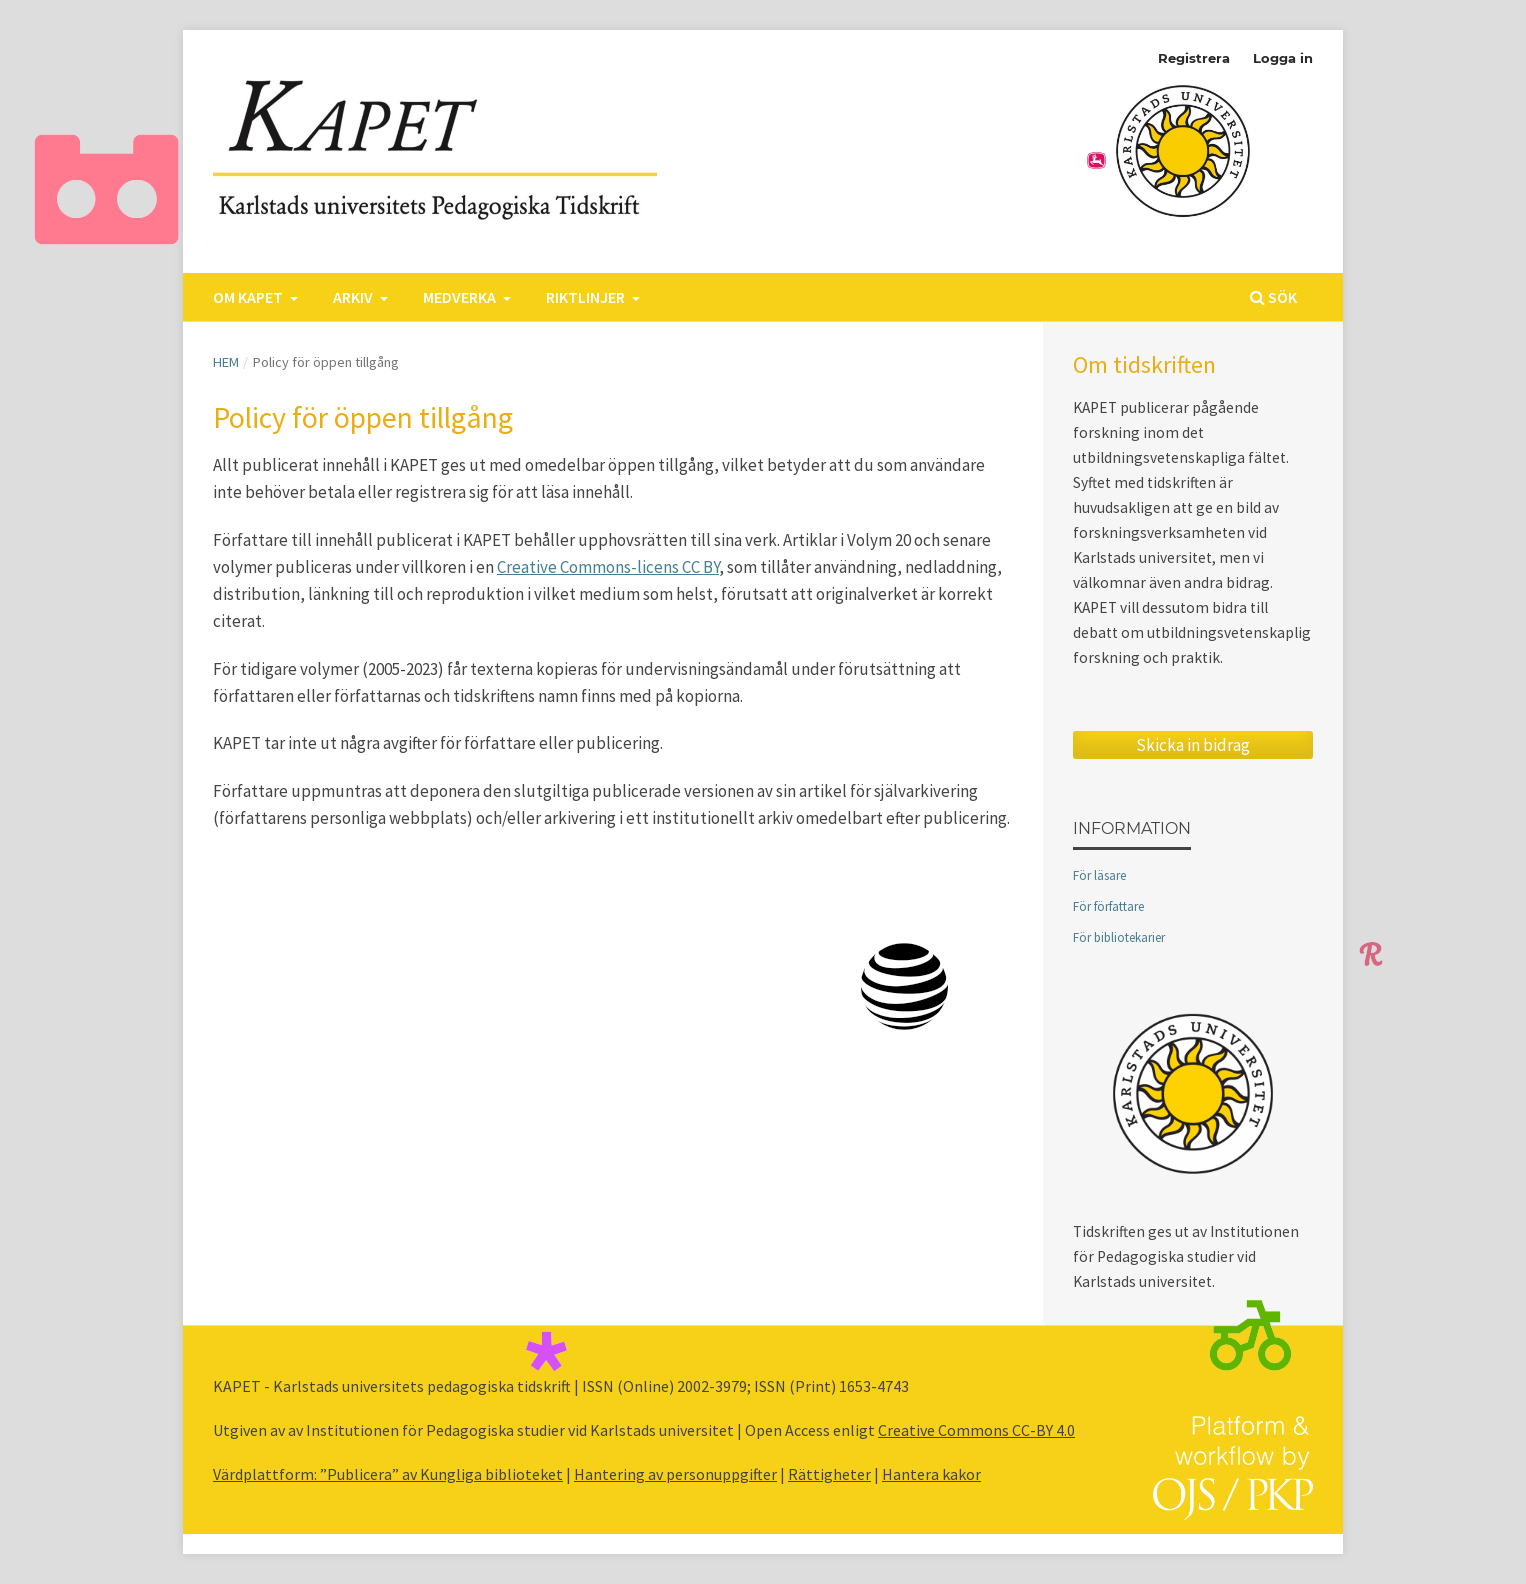 The height and width of the screenshot is (1584, 1526). I want to click on AT&T company logo, so click(904, 986).